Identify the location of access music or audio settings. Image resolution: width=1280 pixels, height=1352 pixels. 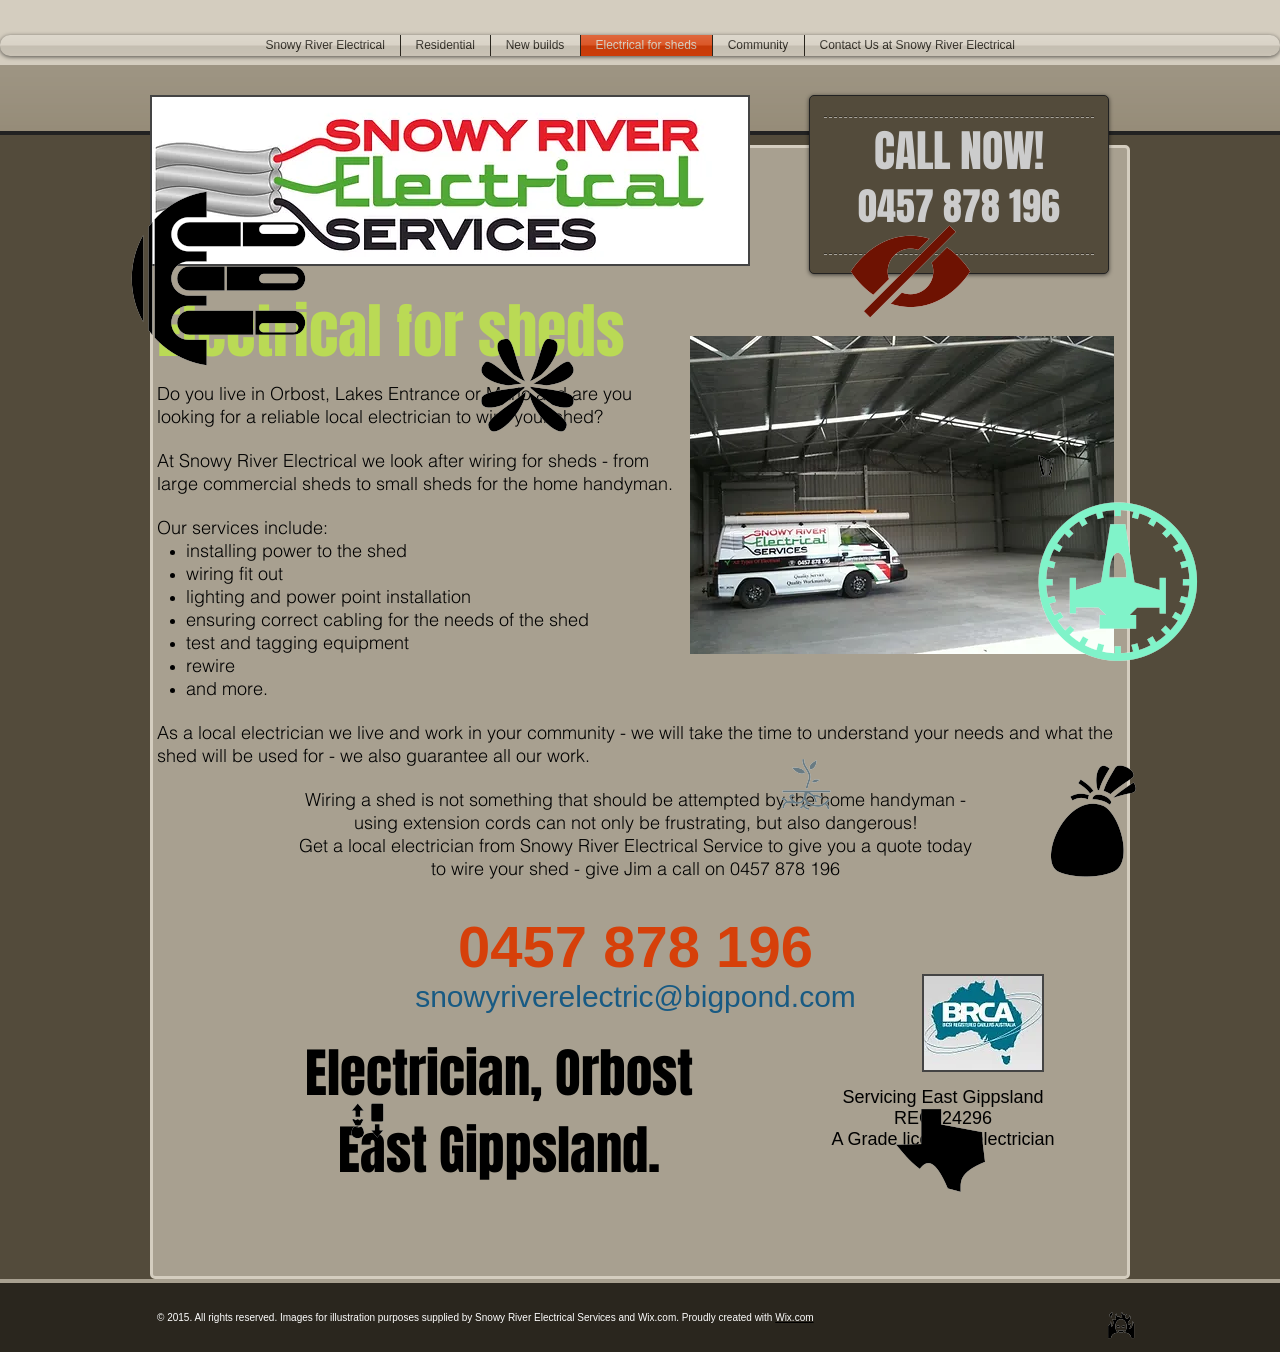
(1046, 466).